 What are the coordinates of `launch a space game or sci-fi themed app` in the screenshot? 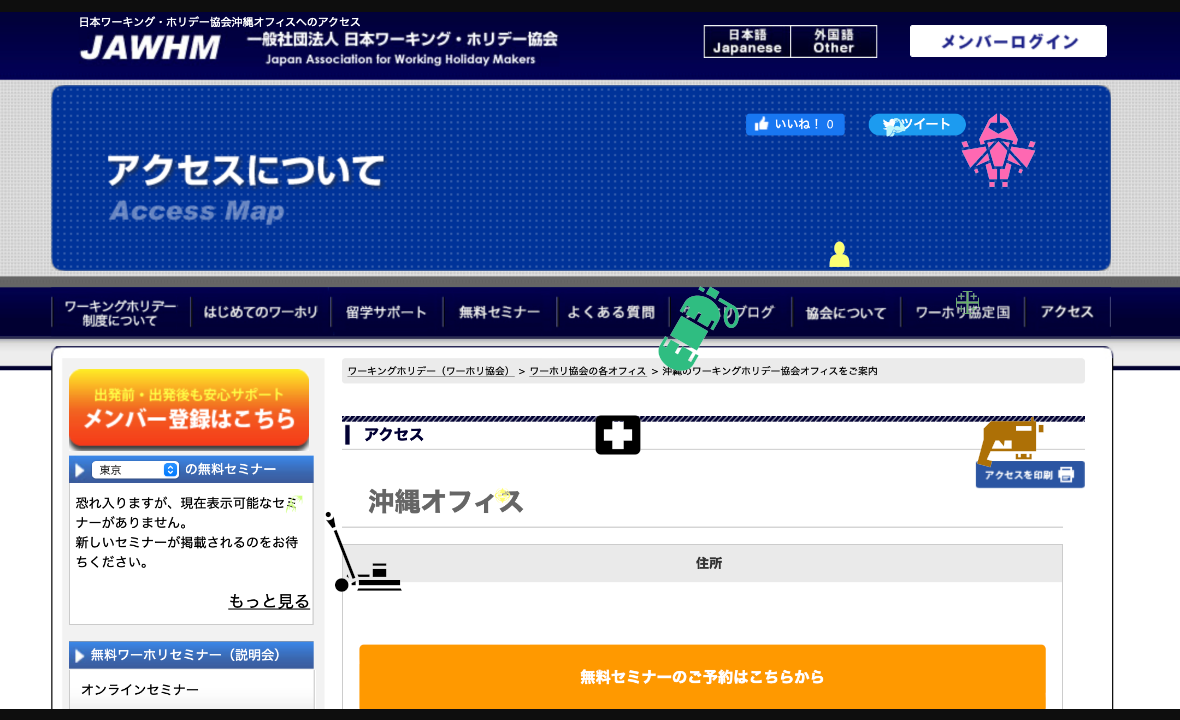 It's located at (998, 149).